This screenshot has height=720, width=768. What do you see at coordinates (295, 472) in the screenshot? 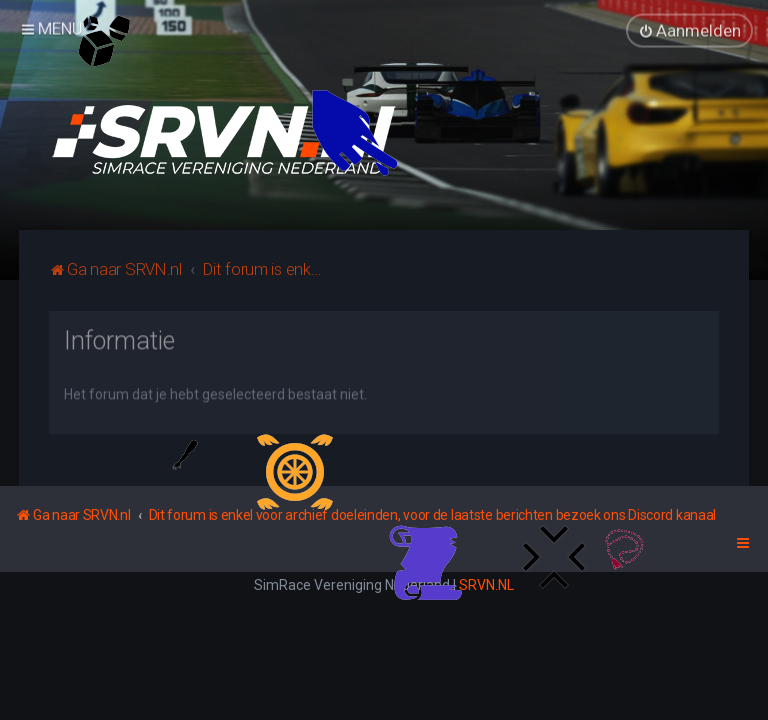
I see `tarot card: the wheel of fortune` at bounding box center [295, 472].